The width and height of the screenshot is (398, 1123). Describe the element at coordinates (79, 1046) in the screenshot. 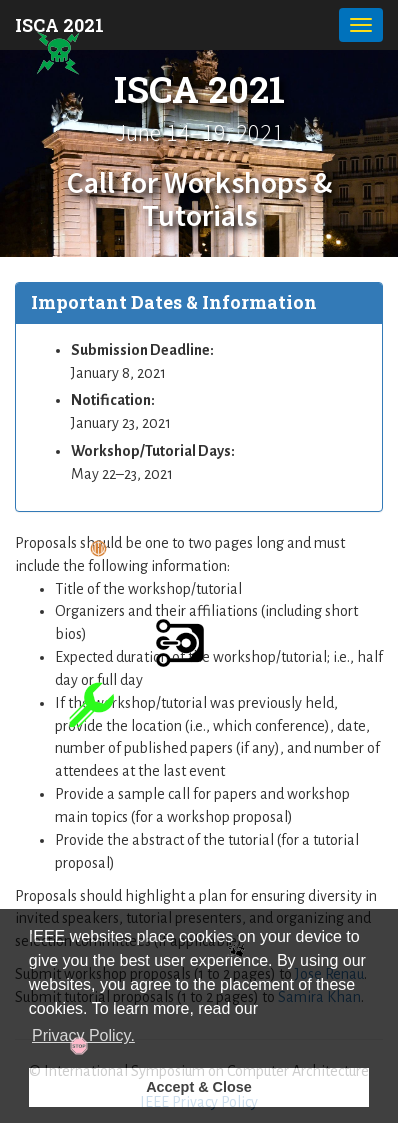

I see `stop or halt current action` at that location.